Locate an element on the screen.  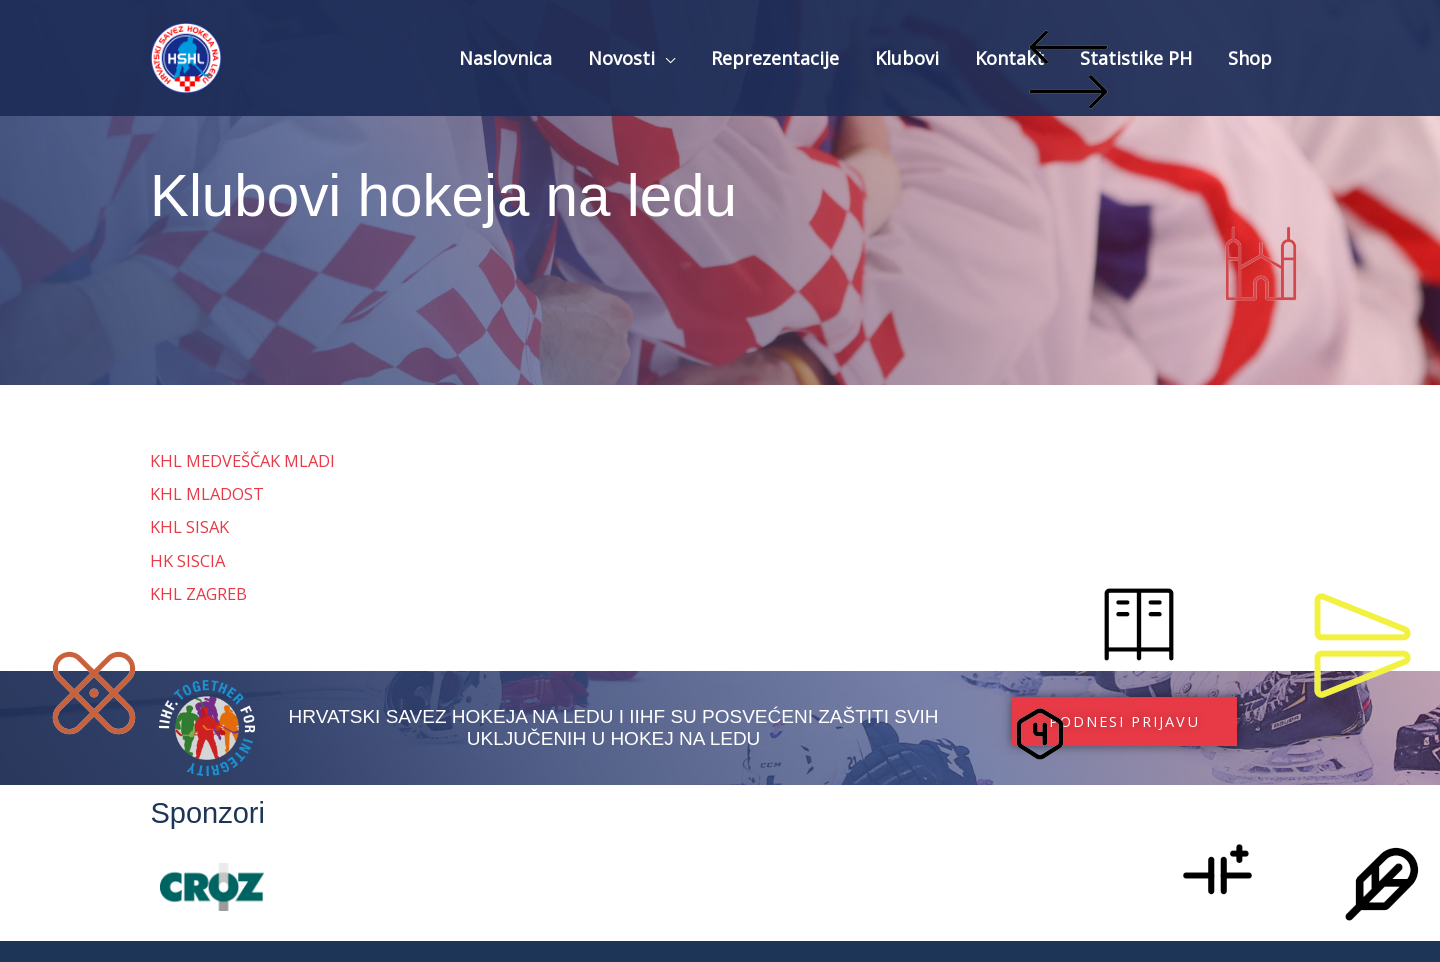
step 4 in a multi-step process is located at coordinates (1040, 734).